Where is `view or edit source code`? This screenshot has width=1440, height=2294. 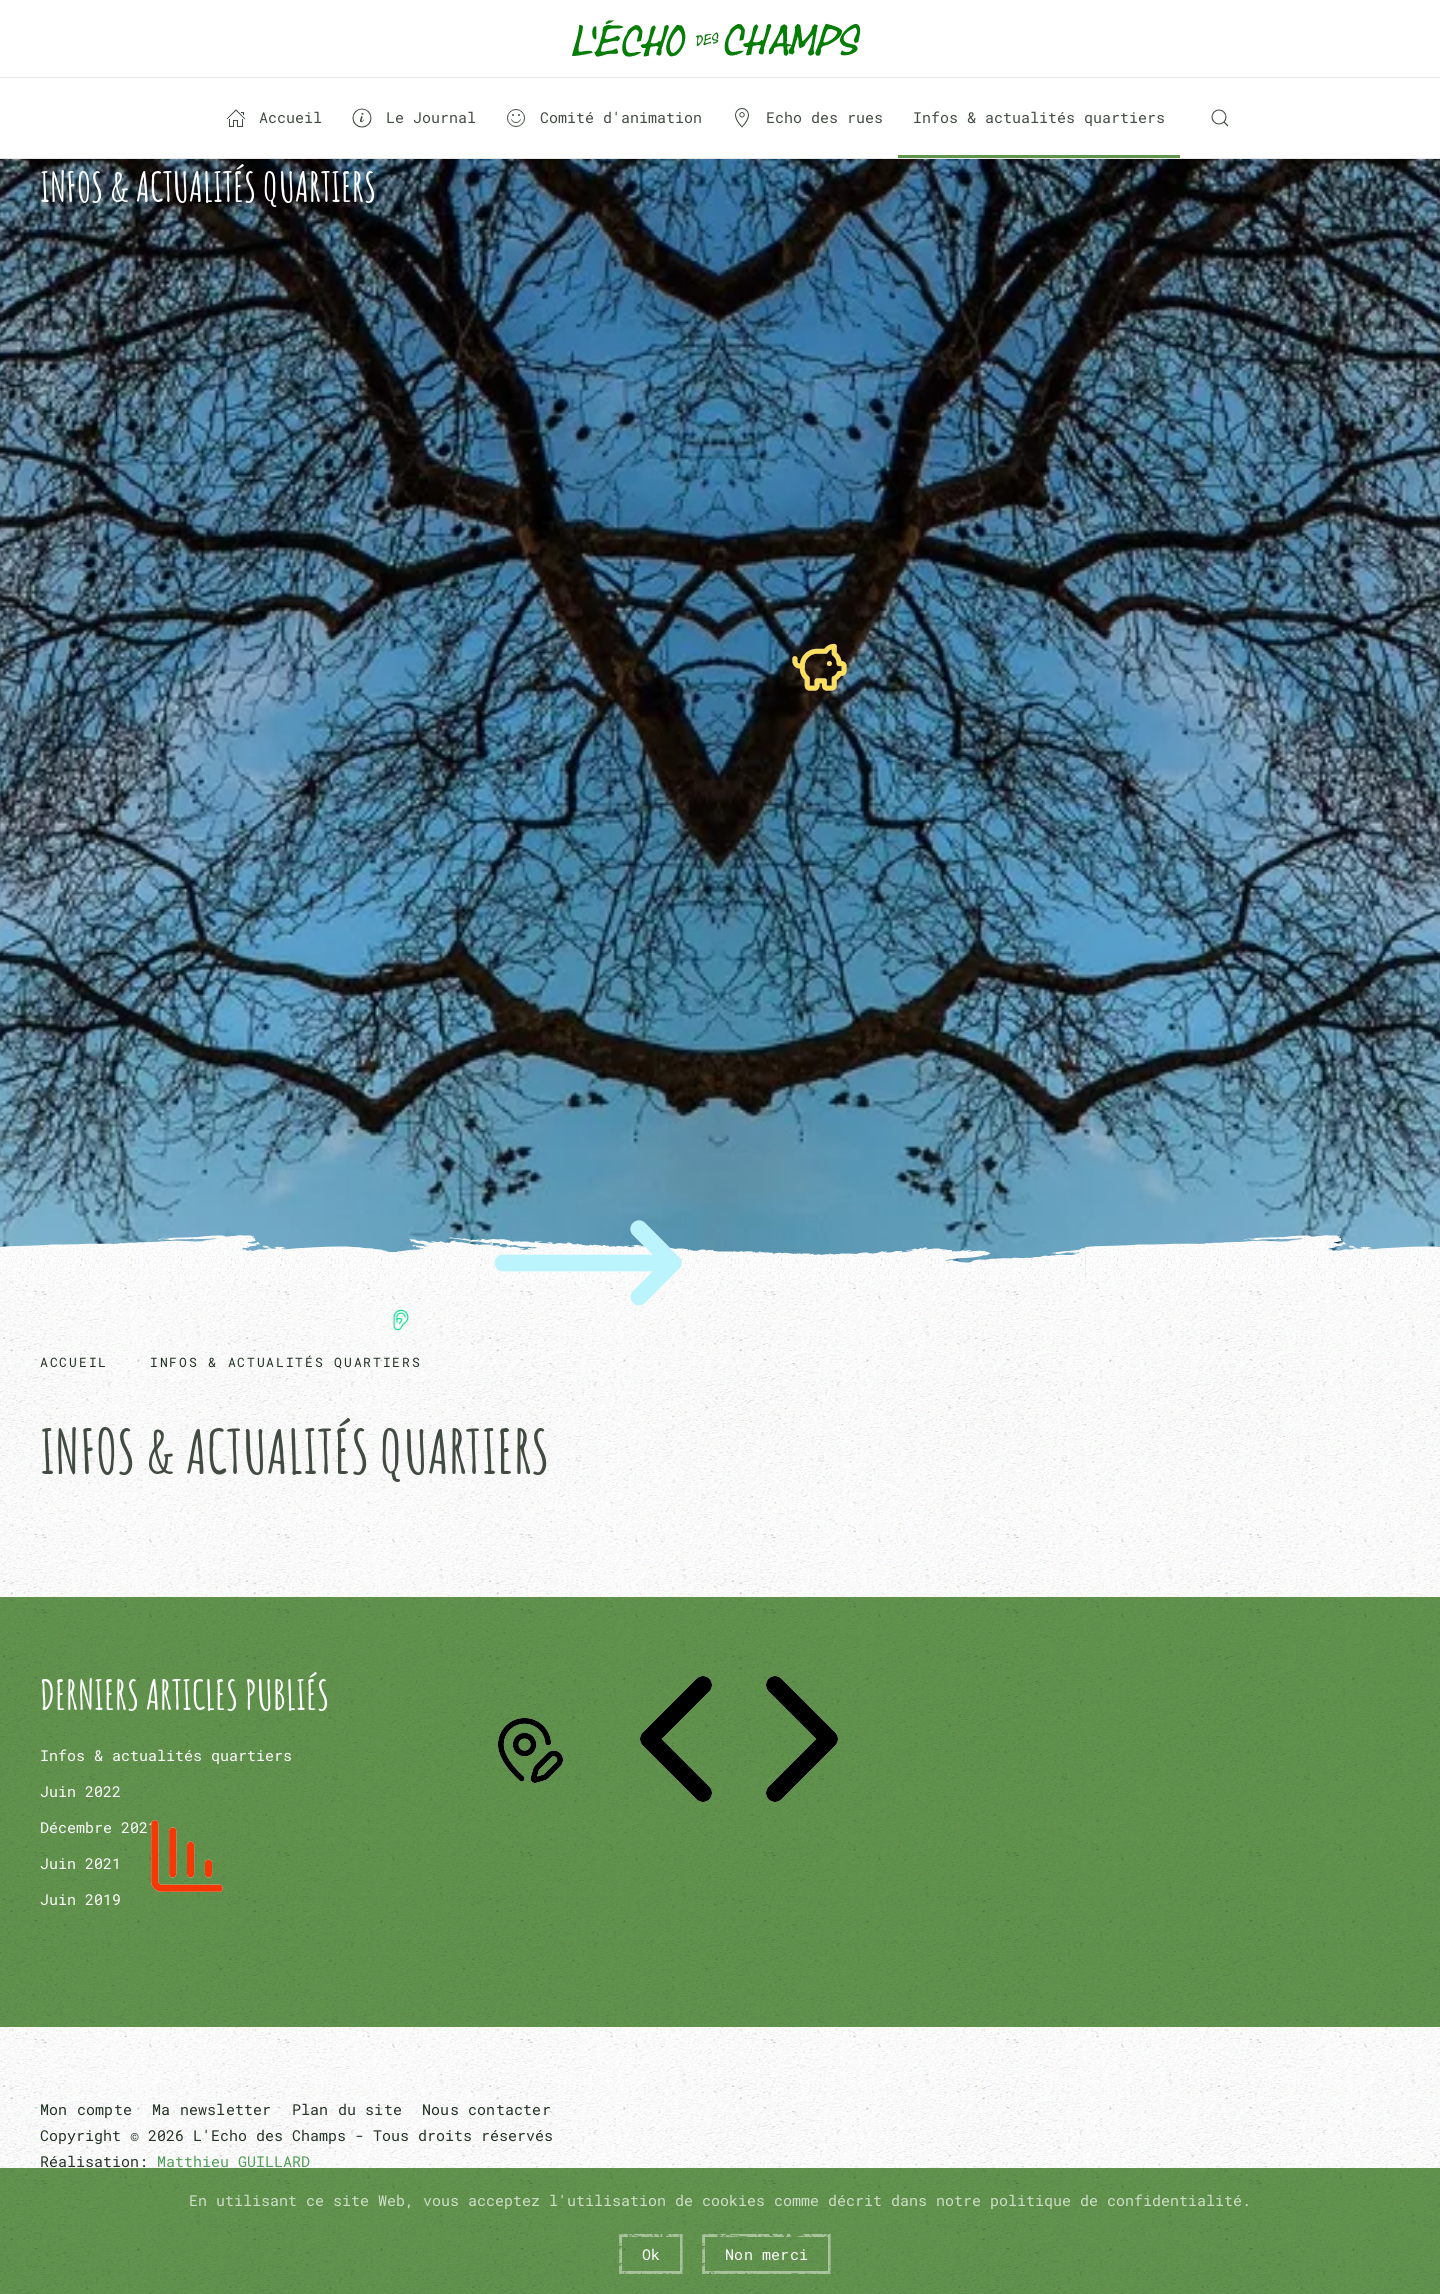 view or edit source code is located at coordinates (739, 1739).